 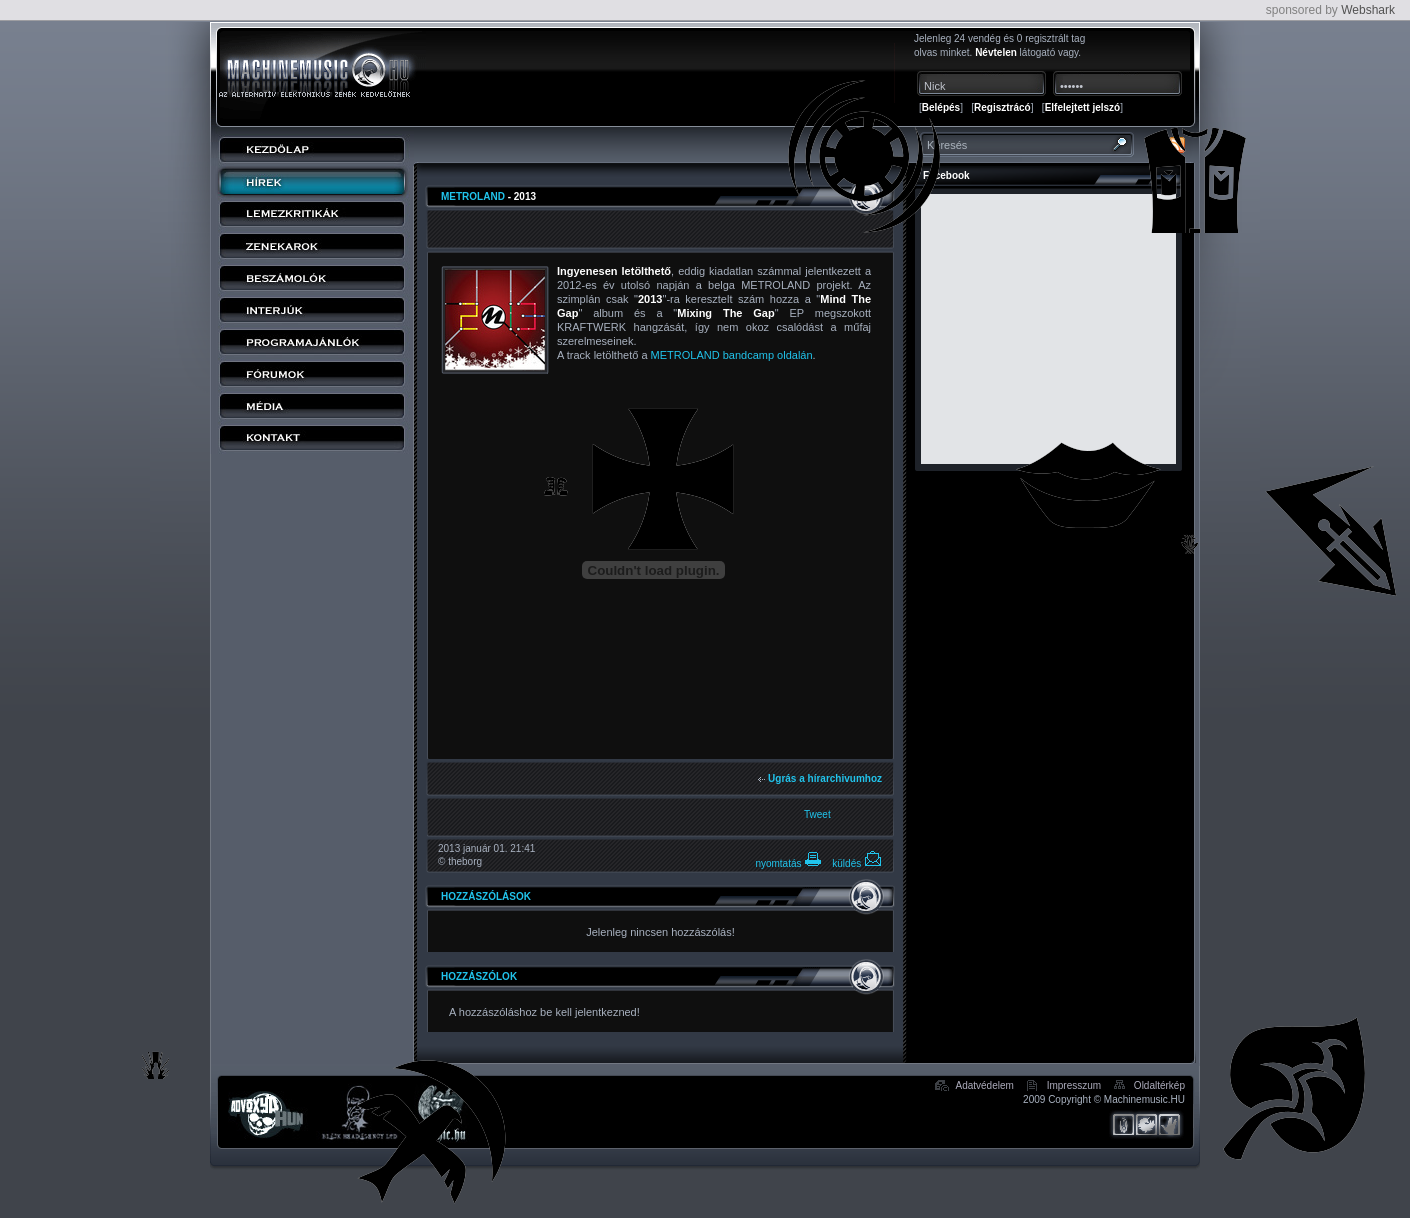 I want to click on activate team unity or group attack ability, so click(x=1190, y=544).